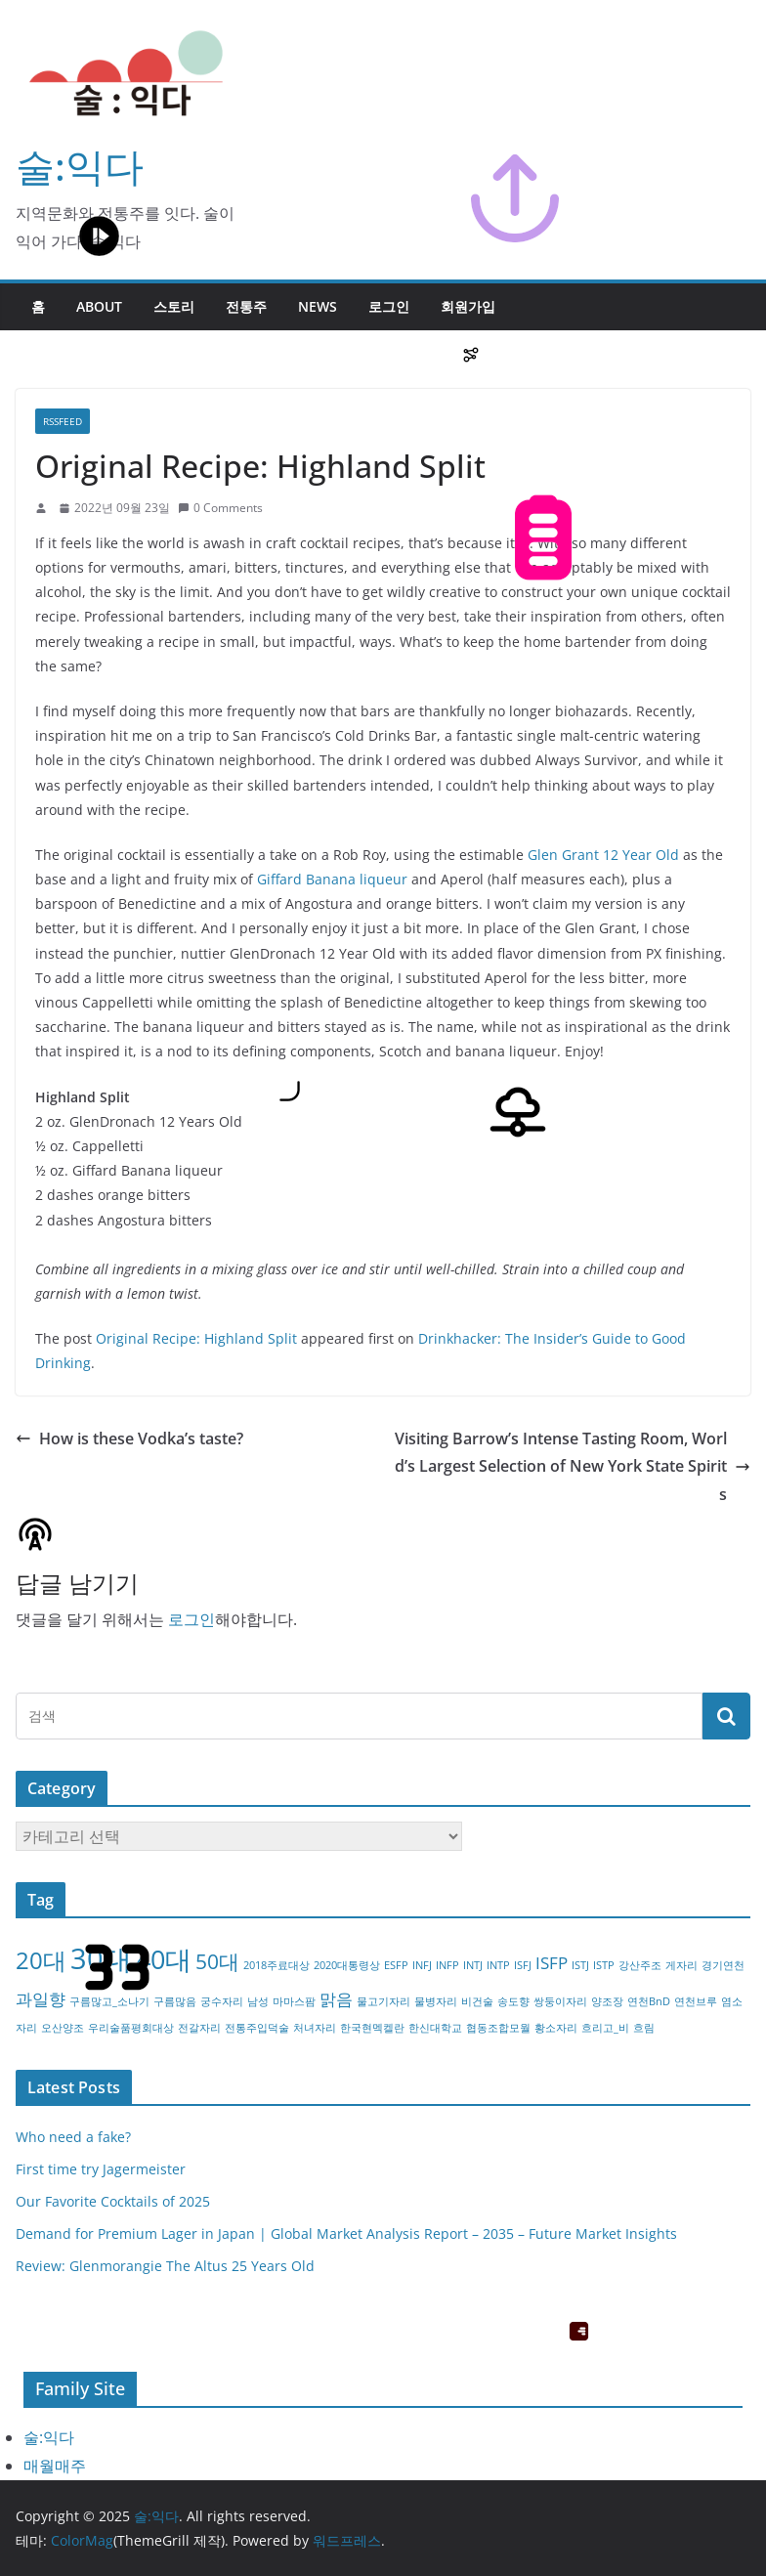  Describe the element at coordinates (99, 236) in the screenshot. I see `skip to next track or media item` at that location.